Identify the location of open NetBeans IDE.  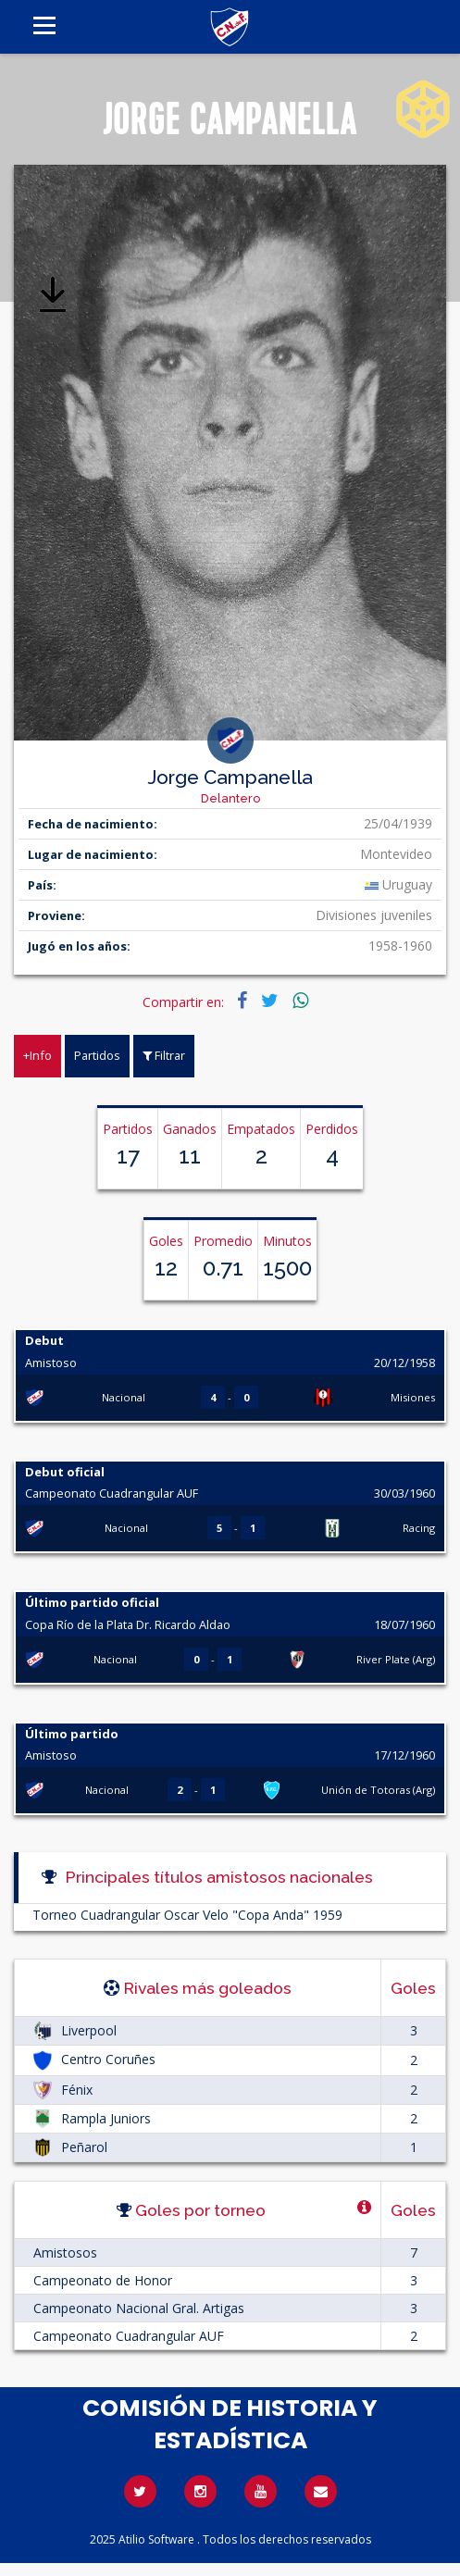
(423, 109).